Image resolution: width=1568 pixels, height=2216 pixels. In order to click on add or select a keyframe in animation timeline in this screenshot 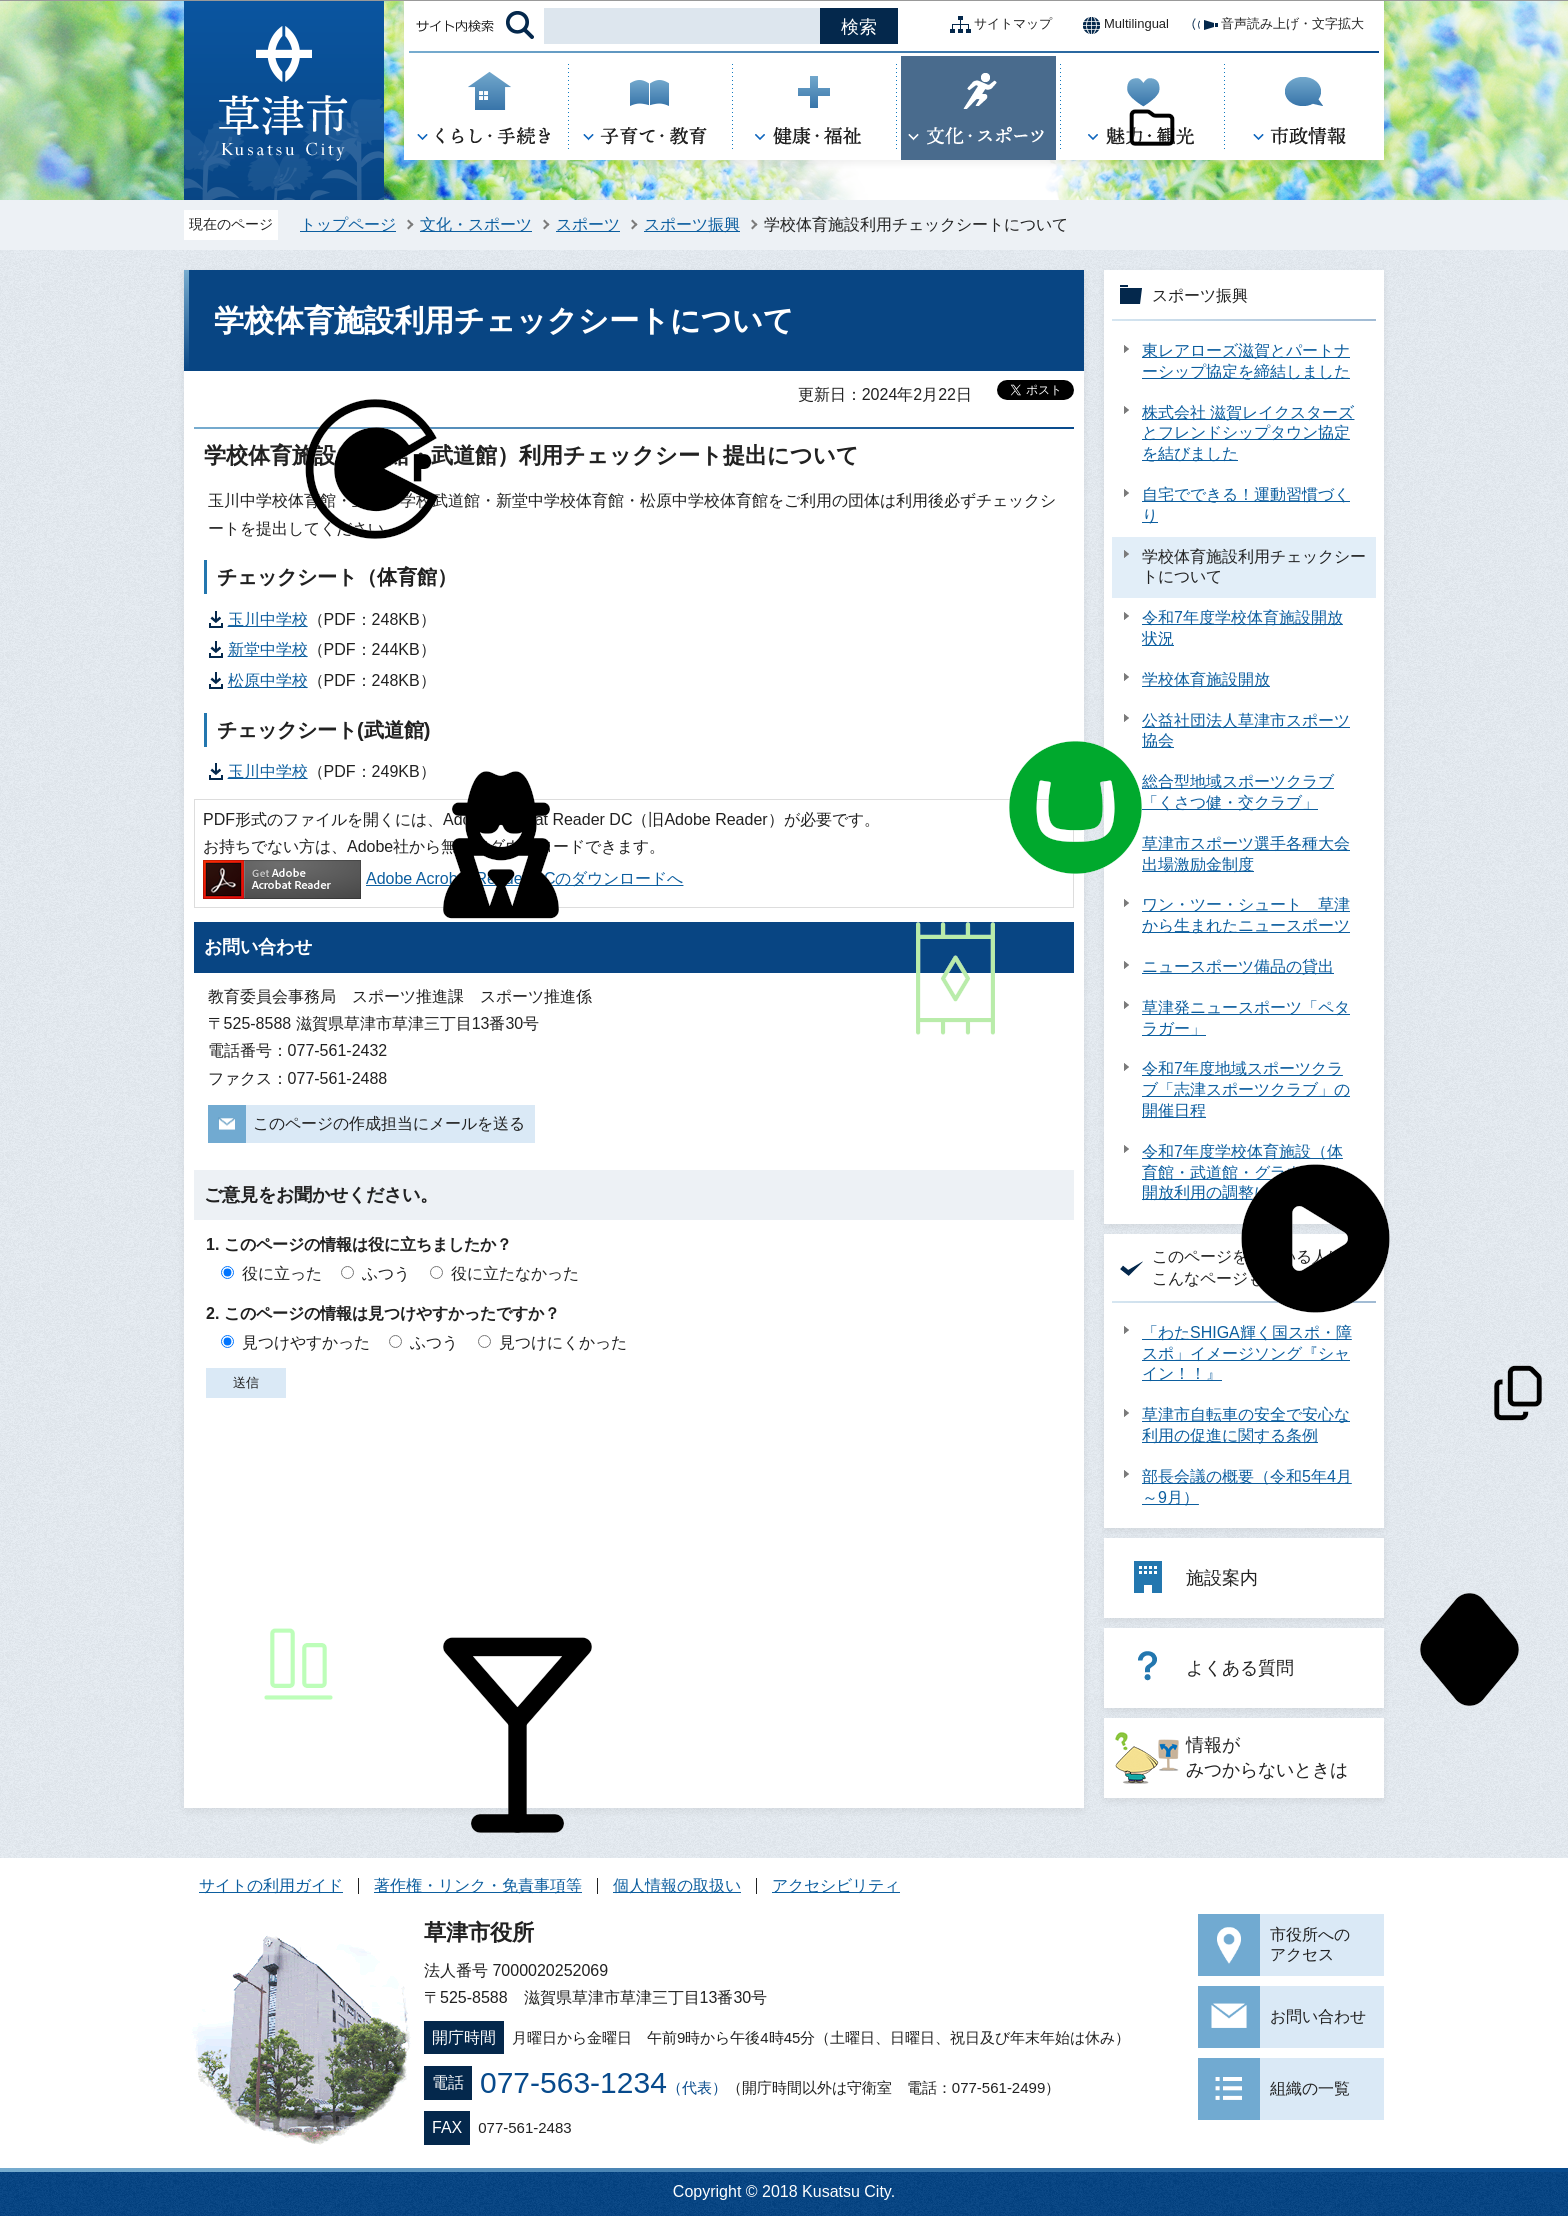, I will do `click(1469, 1649)`.